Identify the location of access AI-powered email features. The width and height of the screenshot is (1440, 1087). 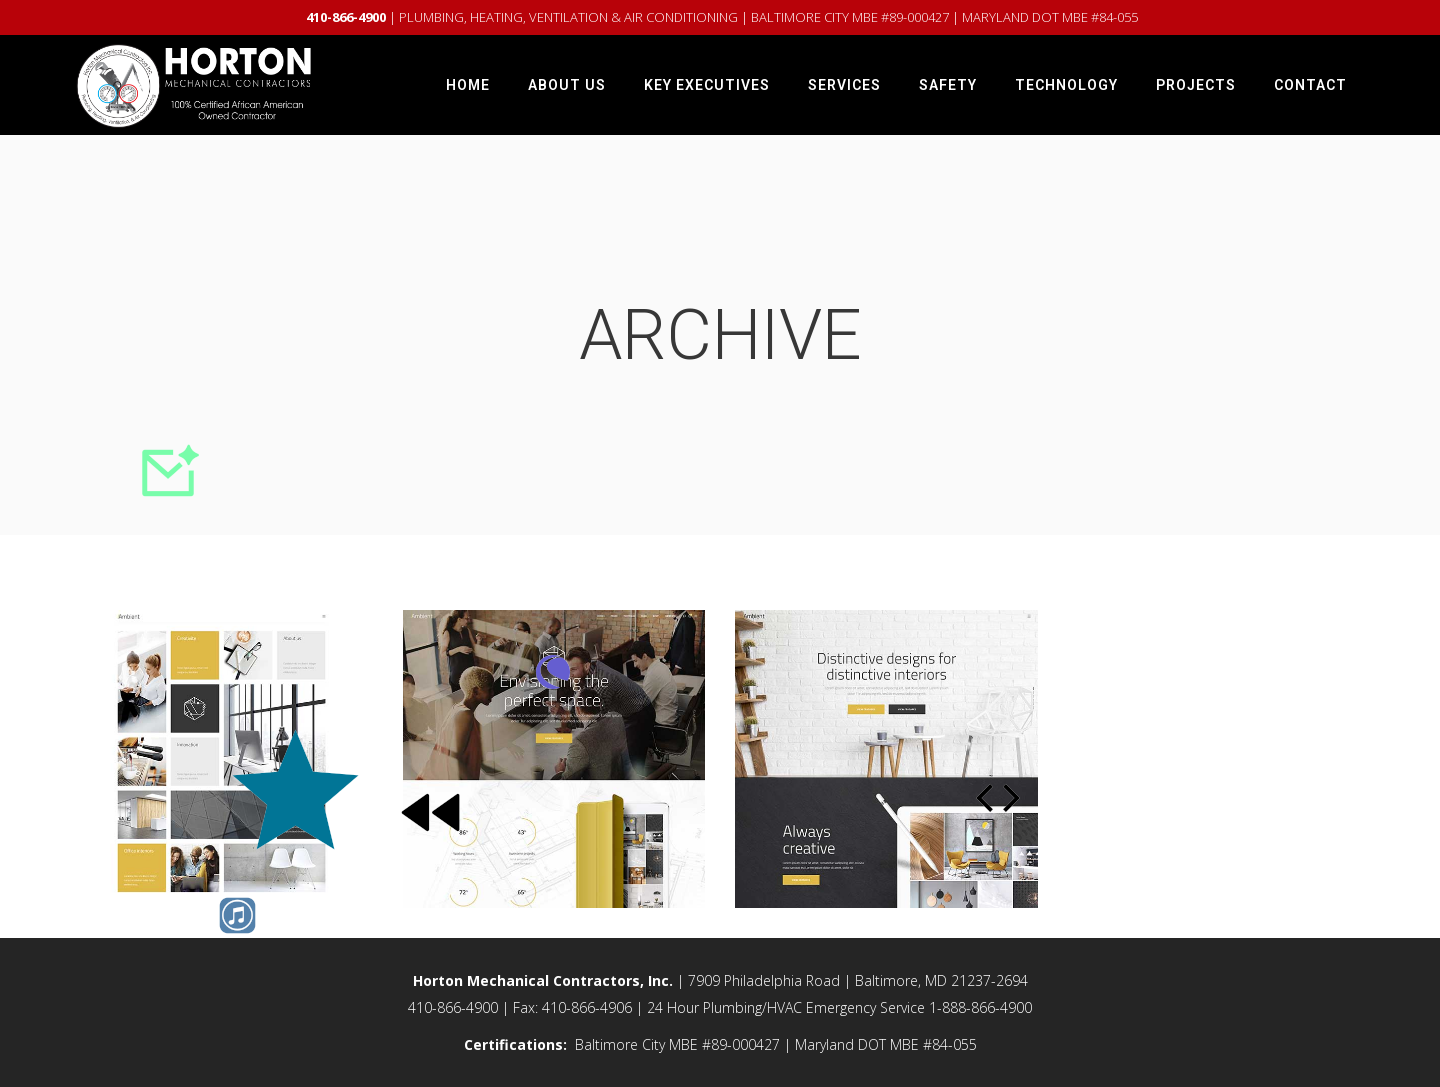
(168, 473).